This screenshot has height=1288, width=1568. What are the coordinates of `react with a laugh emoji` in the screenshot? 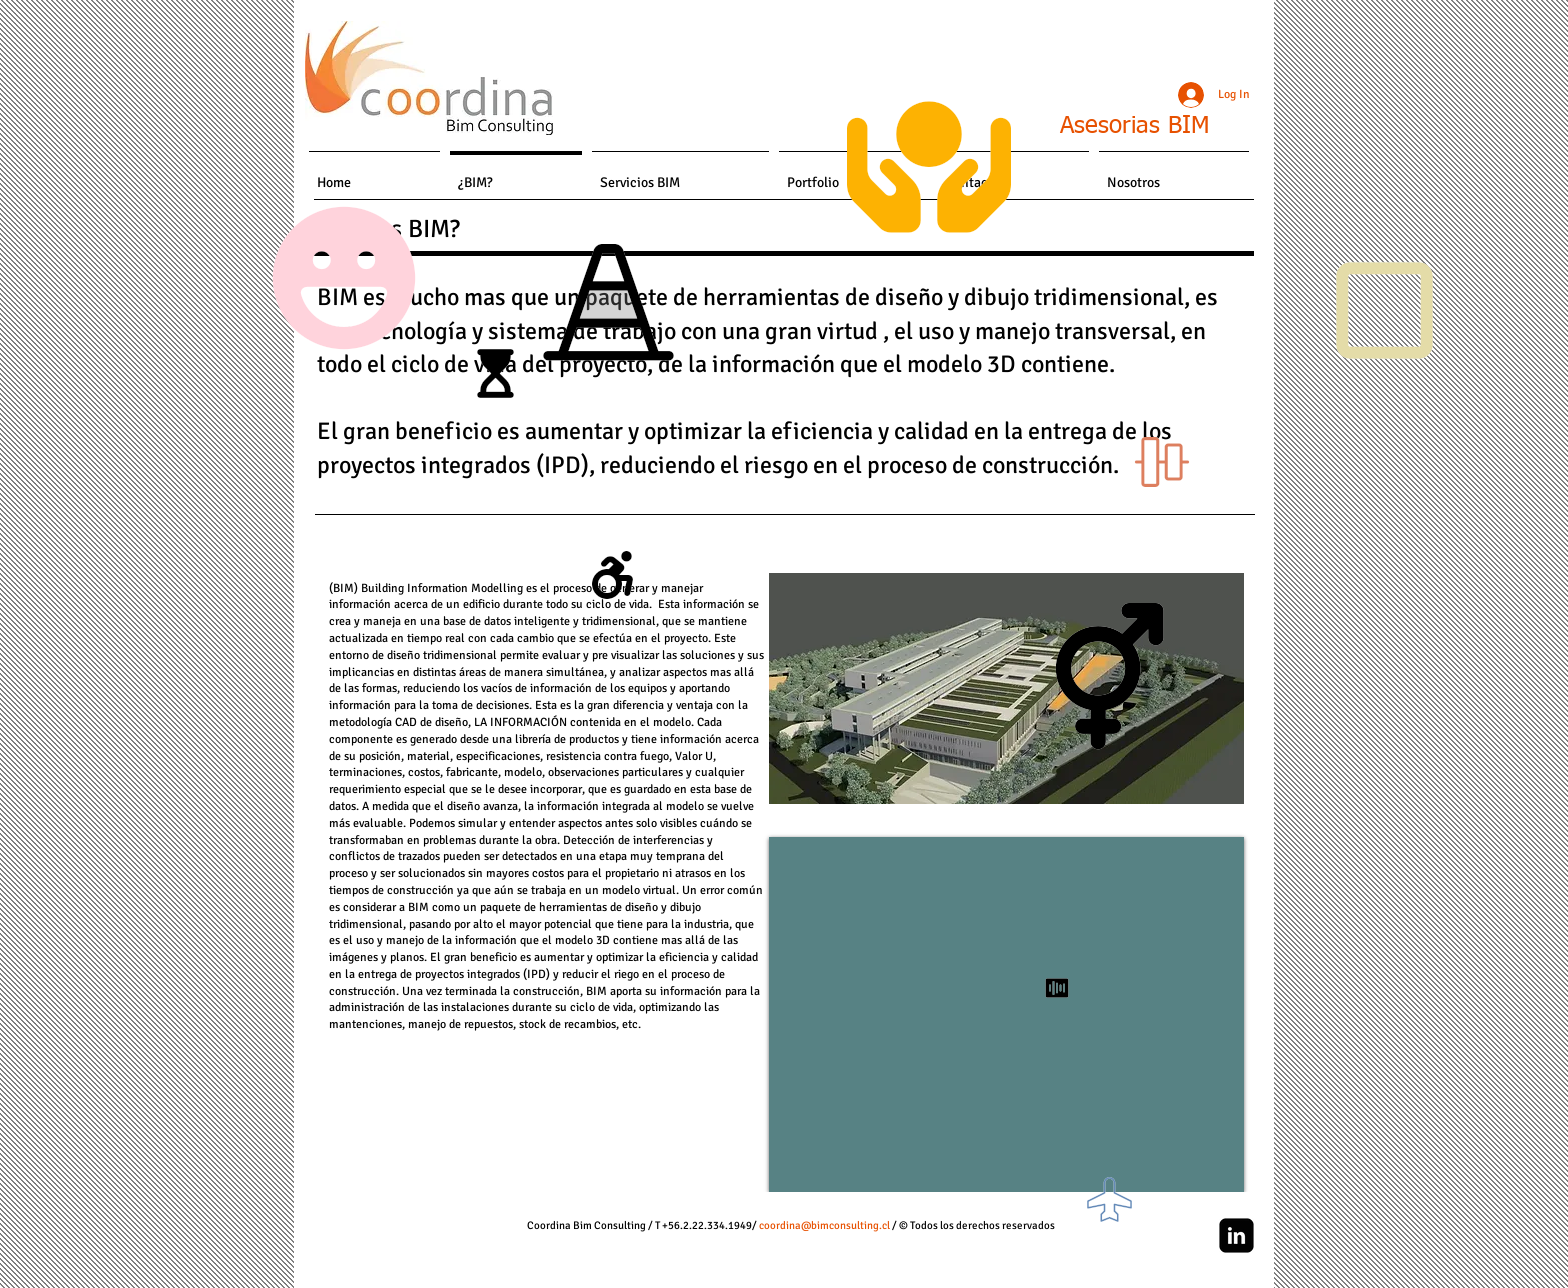 It's located at (344, 278).